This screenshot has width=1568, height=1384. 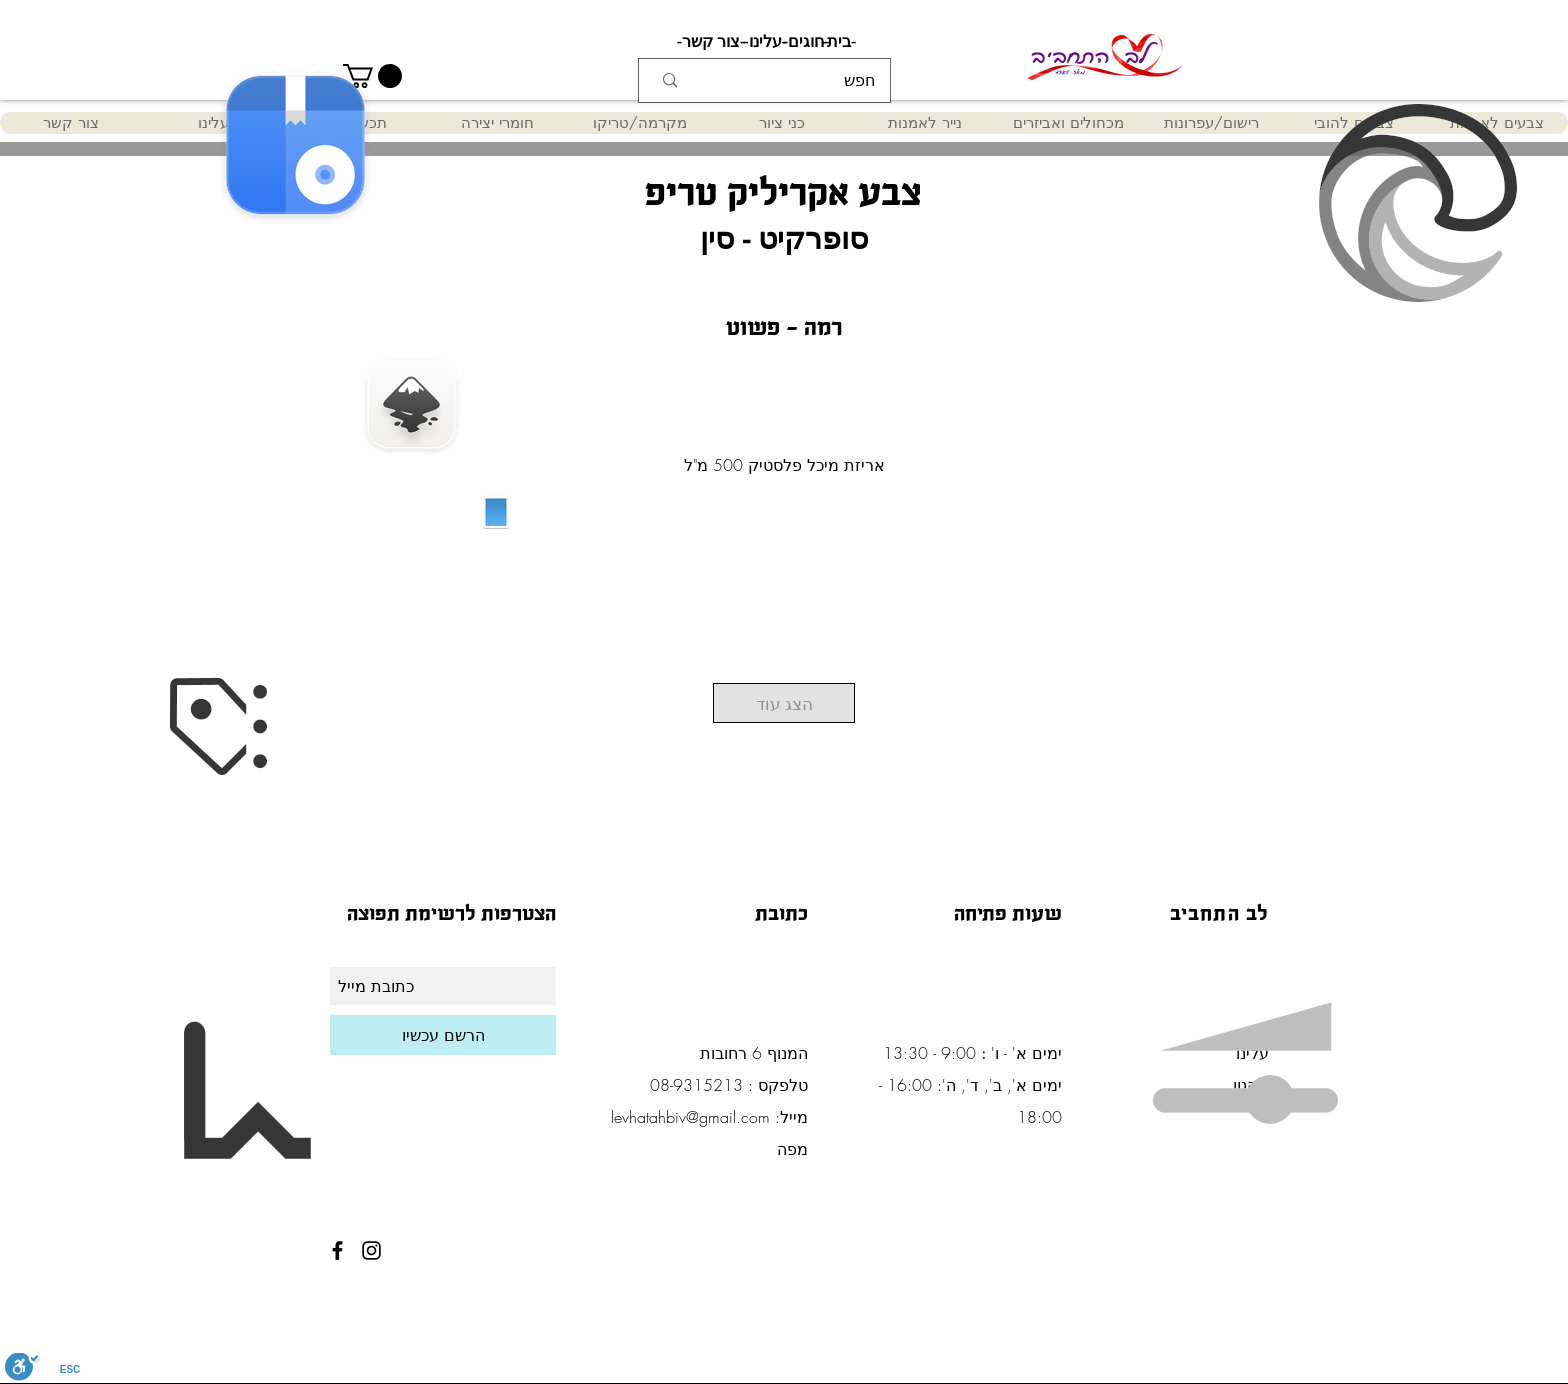 What do you see at coordinates (247, 1095) in the screenshot?
I see `launch the nibbles snake game` at bounding box center [247, 1095].